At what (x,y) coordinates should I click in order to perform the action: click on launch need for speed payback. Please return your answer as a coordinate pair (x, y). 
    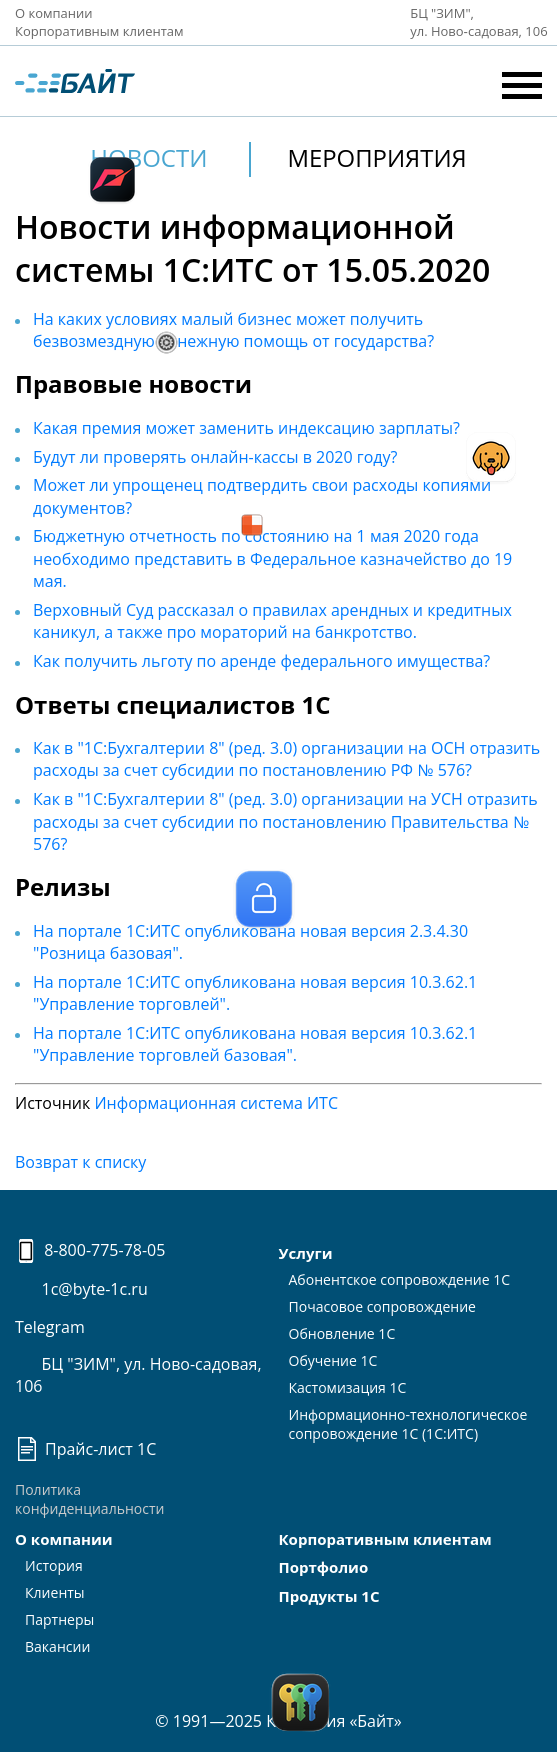
    Looking at the image, I should click on (112, 179).